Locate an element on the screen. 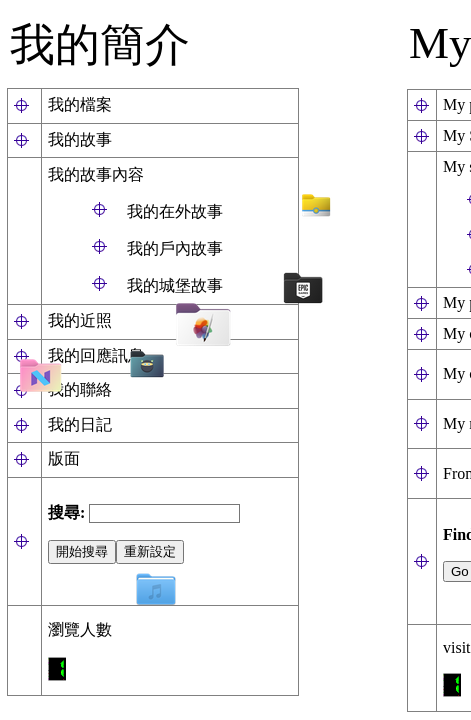  open epic games store folder is located at coordinates (303, 289).